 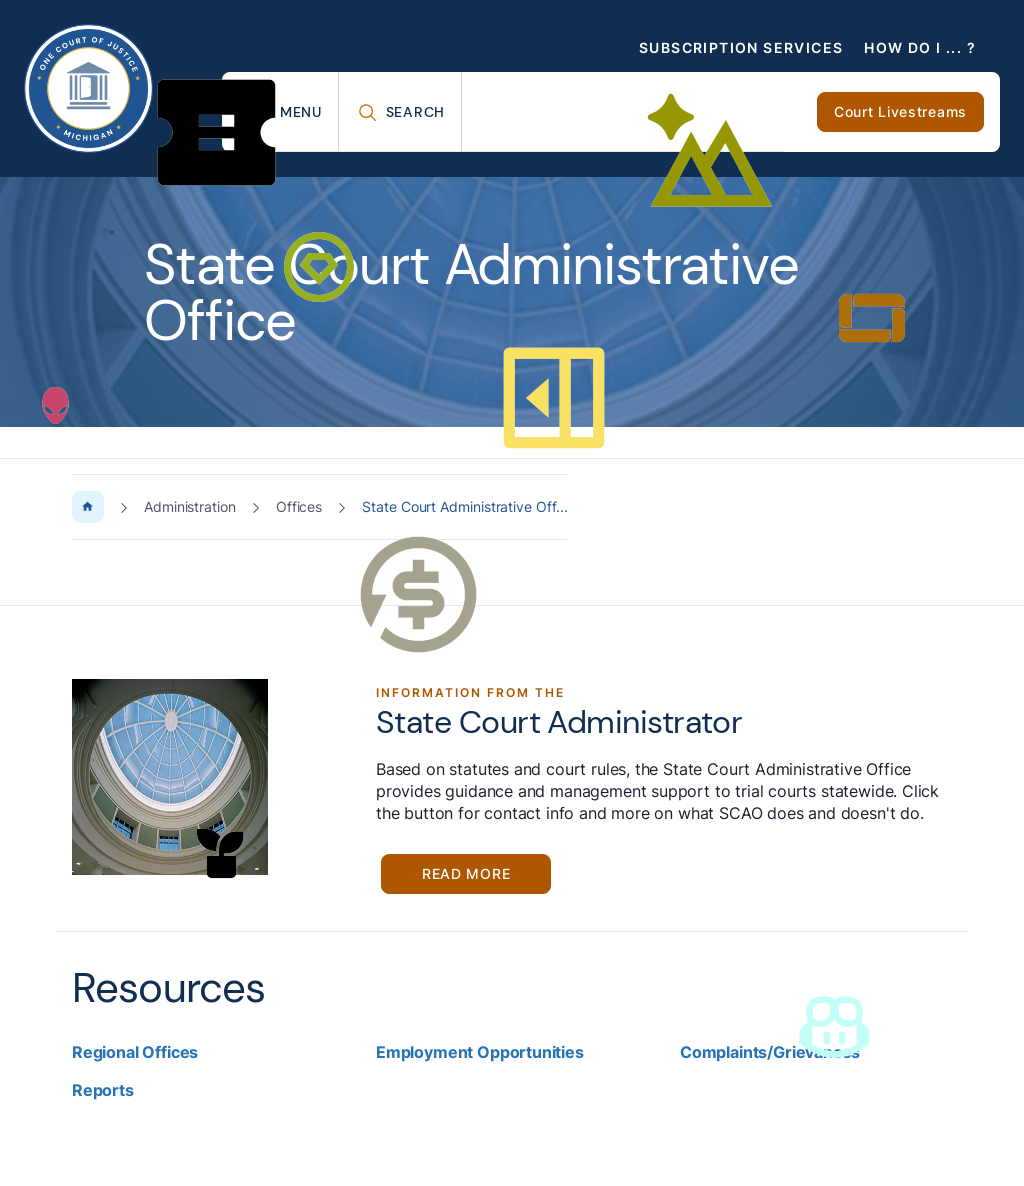 What do you see at coordinates (319, 267) in the screenshot?
I see `copper cryptocurrency or token indicator` at bounding box center [319, 267].